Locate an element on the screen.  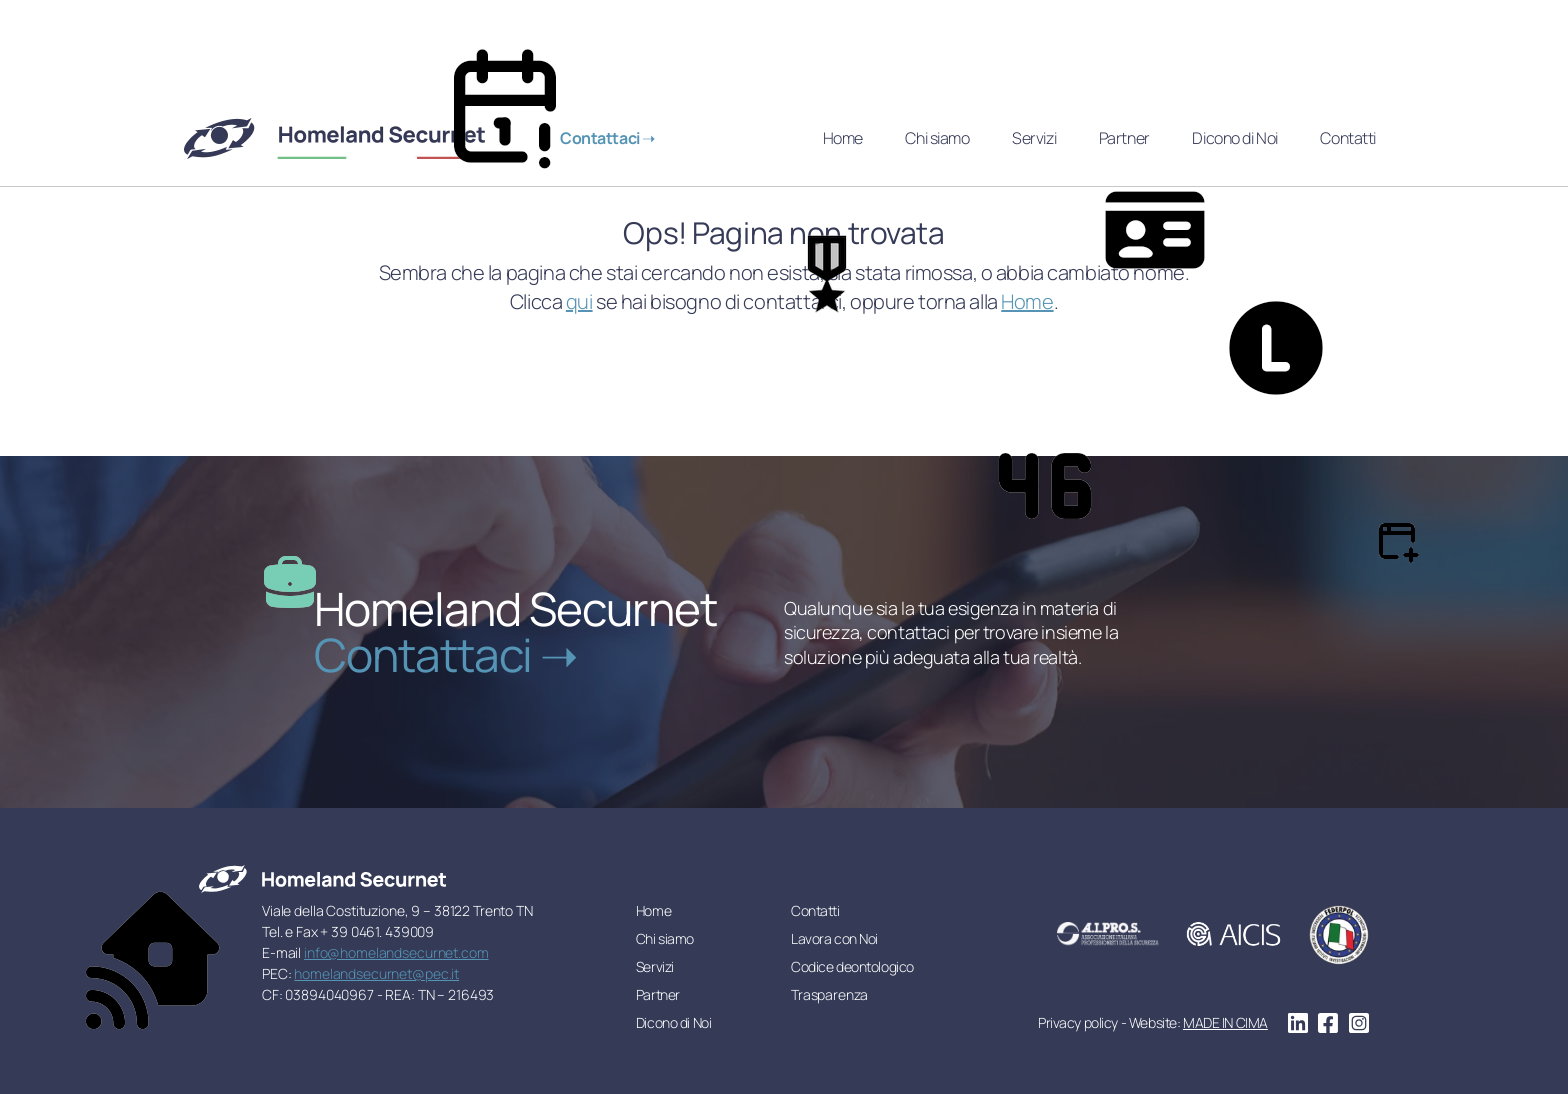
calendar event requiring attention is located at coordinates (505, 106).